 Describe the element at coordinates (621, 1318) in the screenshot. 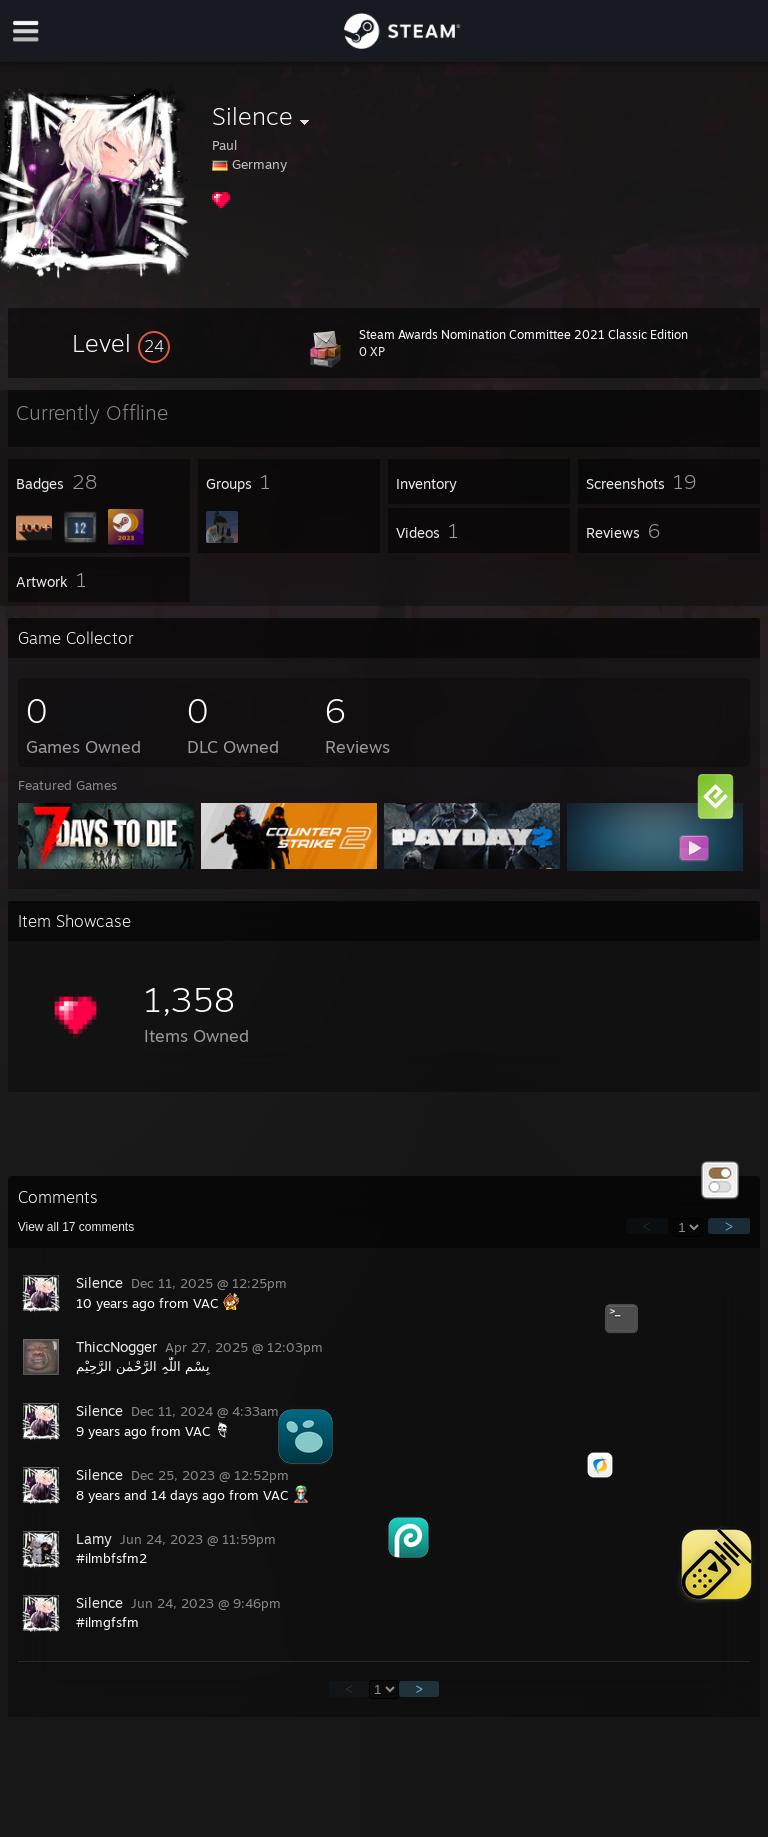

I see `open the terminal application` at that location.